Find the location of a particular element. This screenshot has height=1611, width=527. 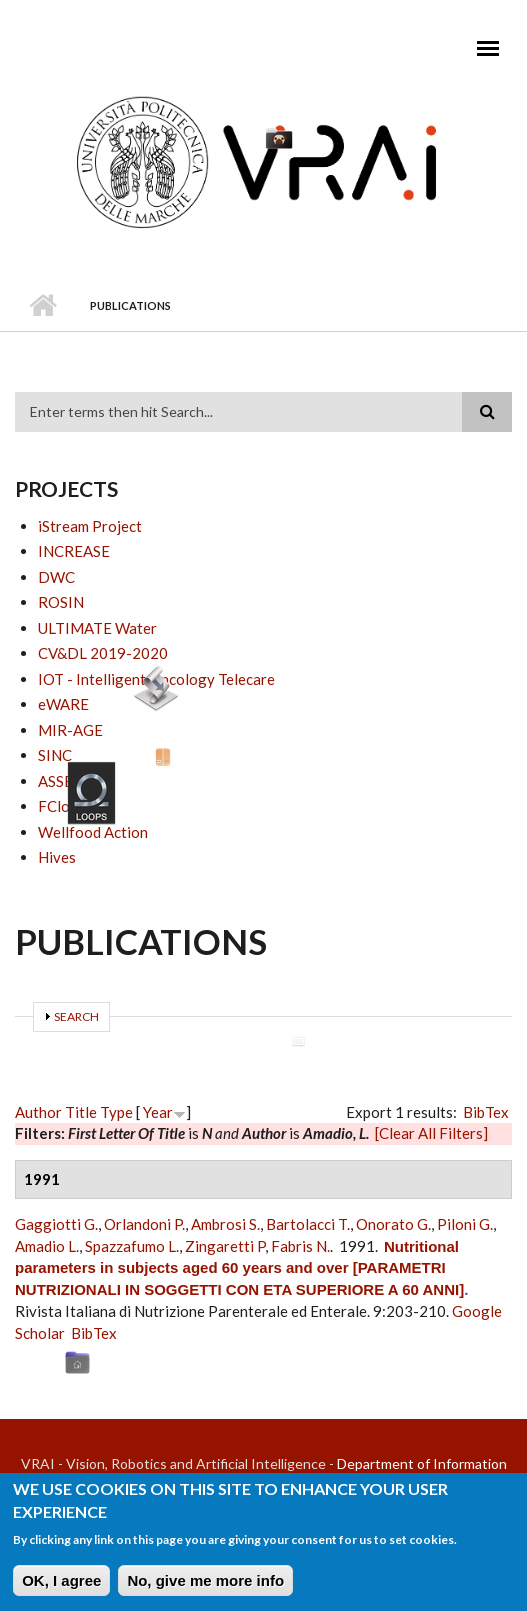

folder containing pug-related images or files is located at coordinates (279, 139).